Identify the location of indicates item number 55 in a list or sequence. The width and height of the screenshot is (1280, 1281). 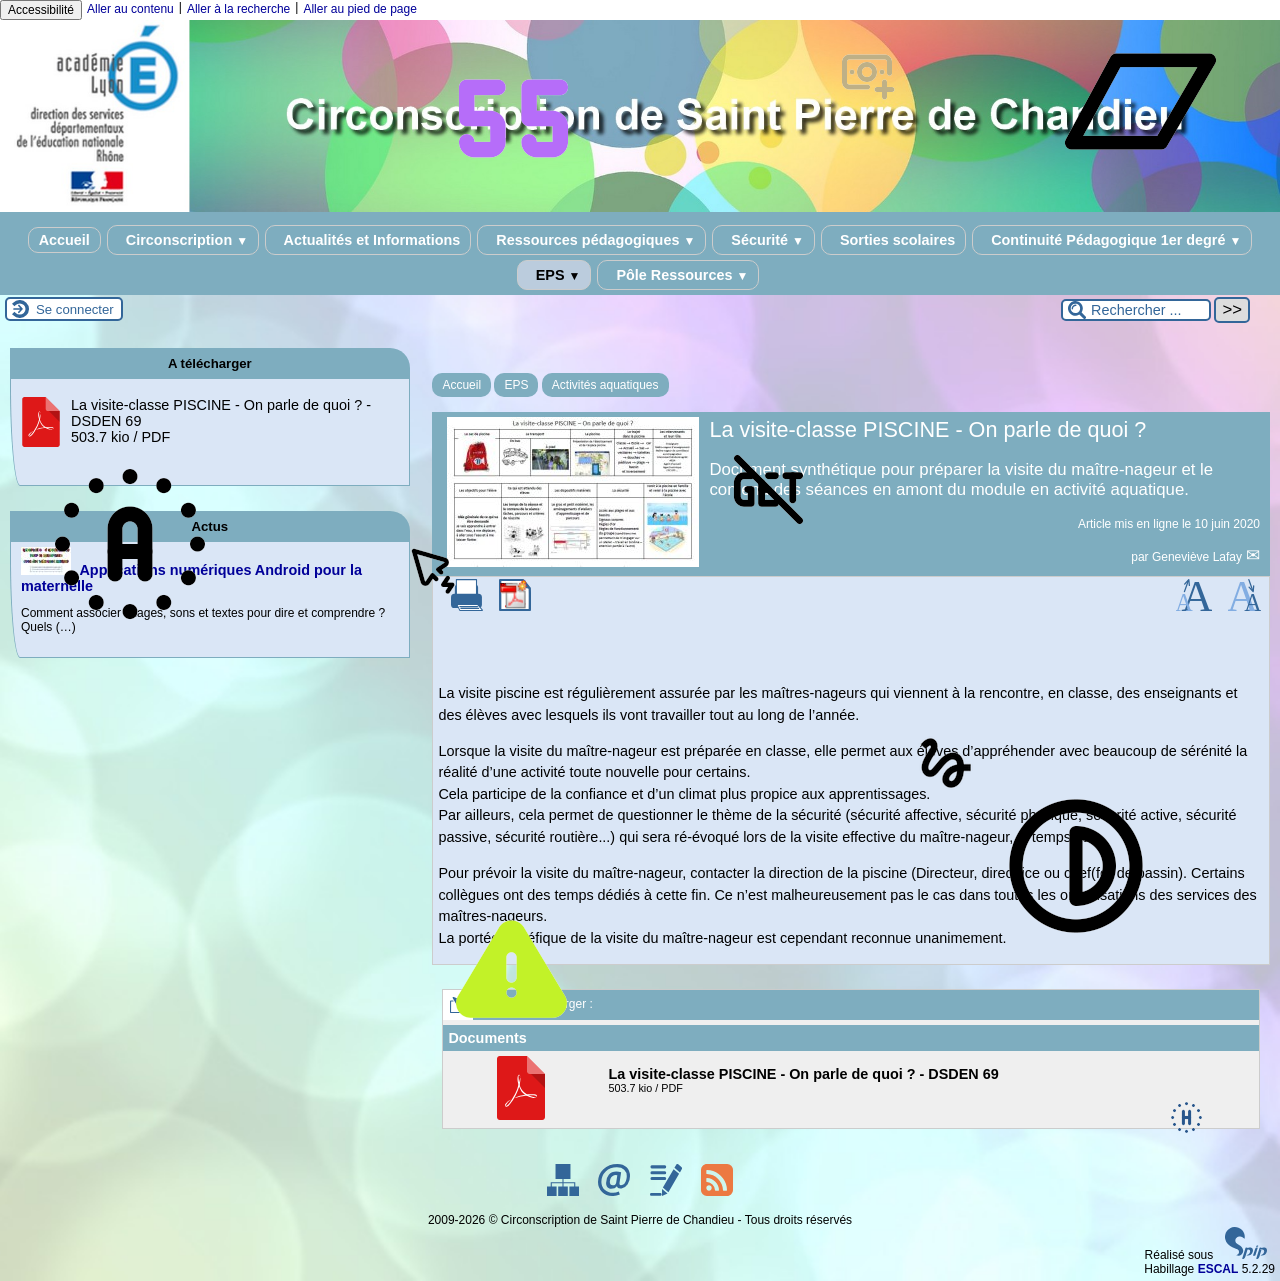
(513, 118).